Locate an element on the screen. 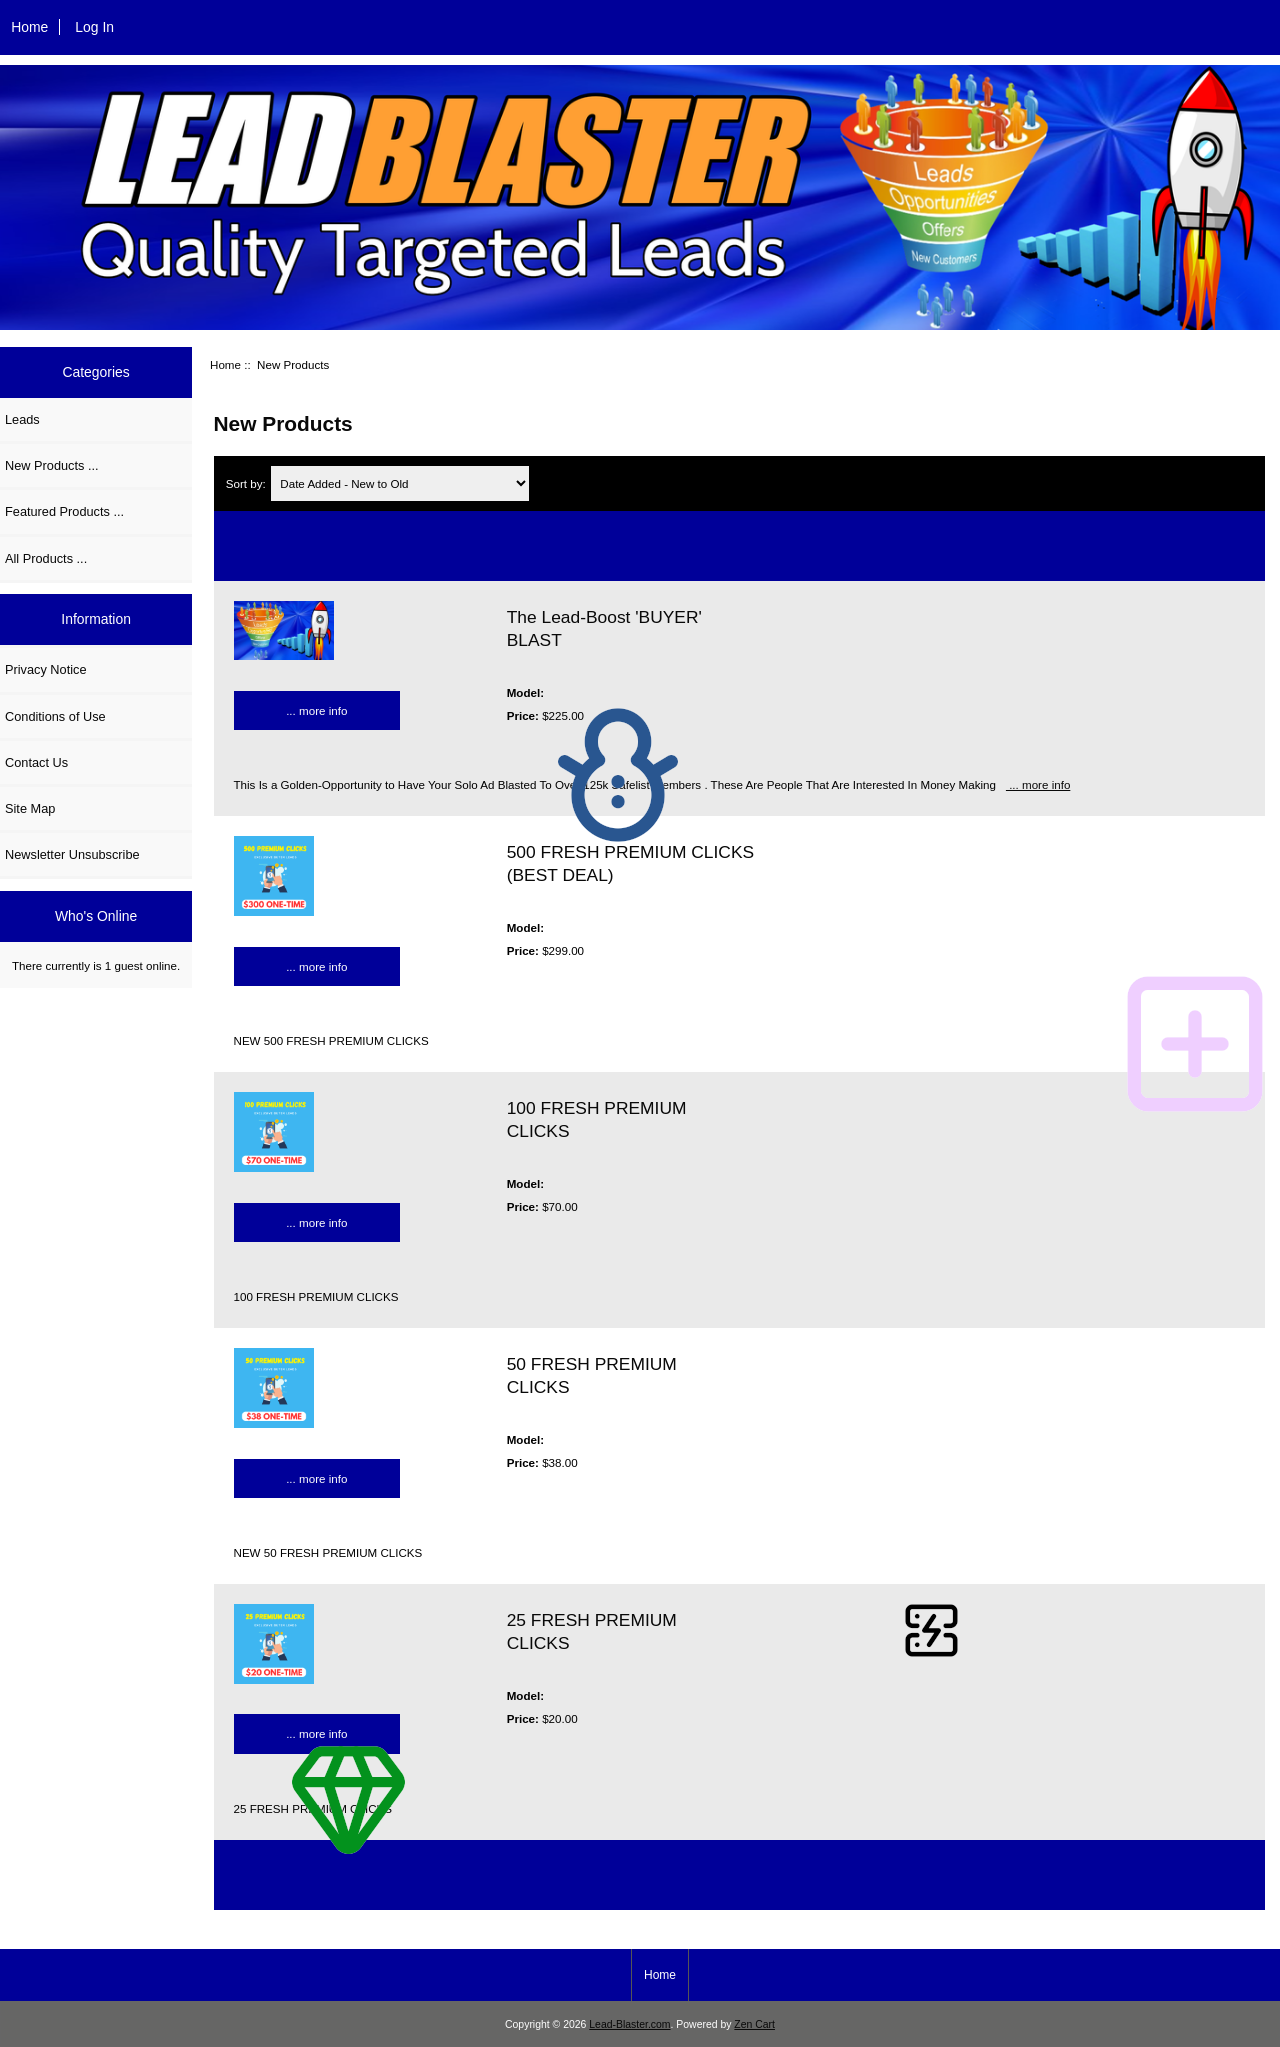 This screenshot has height=2047, width=1280. indicates winter or cold weather conditions is located at coordinates (618, 775).